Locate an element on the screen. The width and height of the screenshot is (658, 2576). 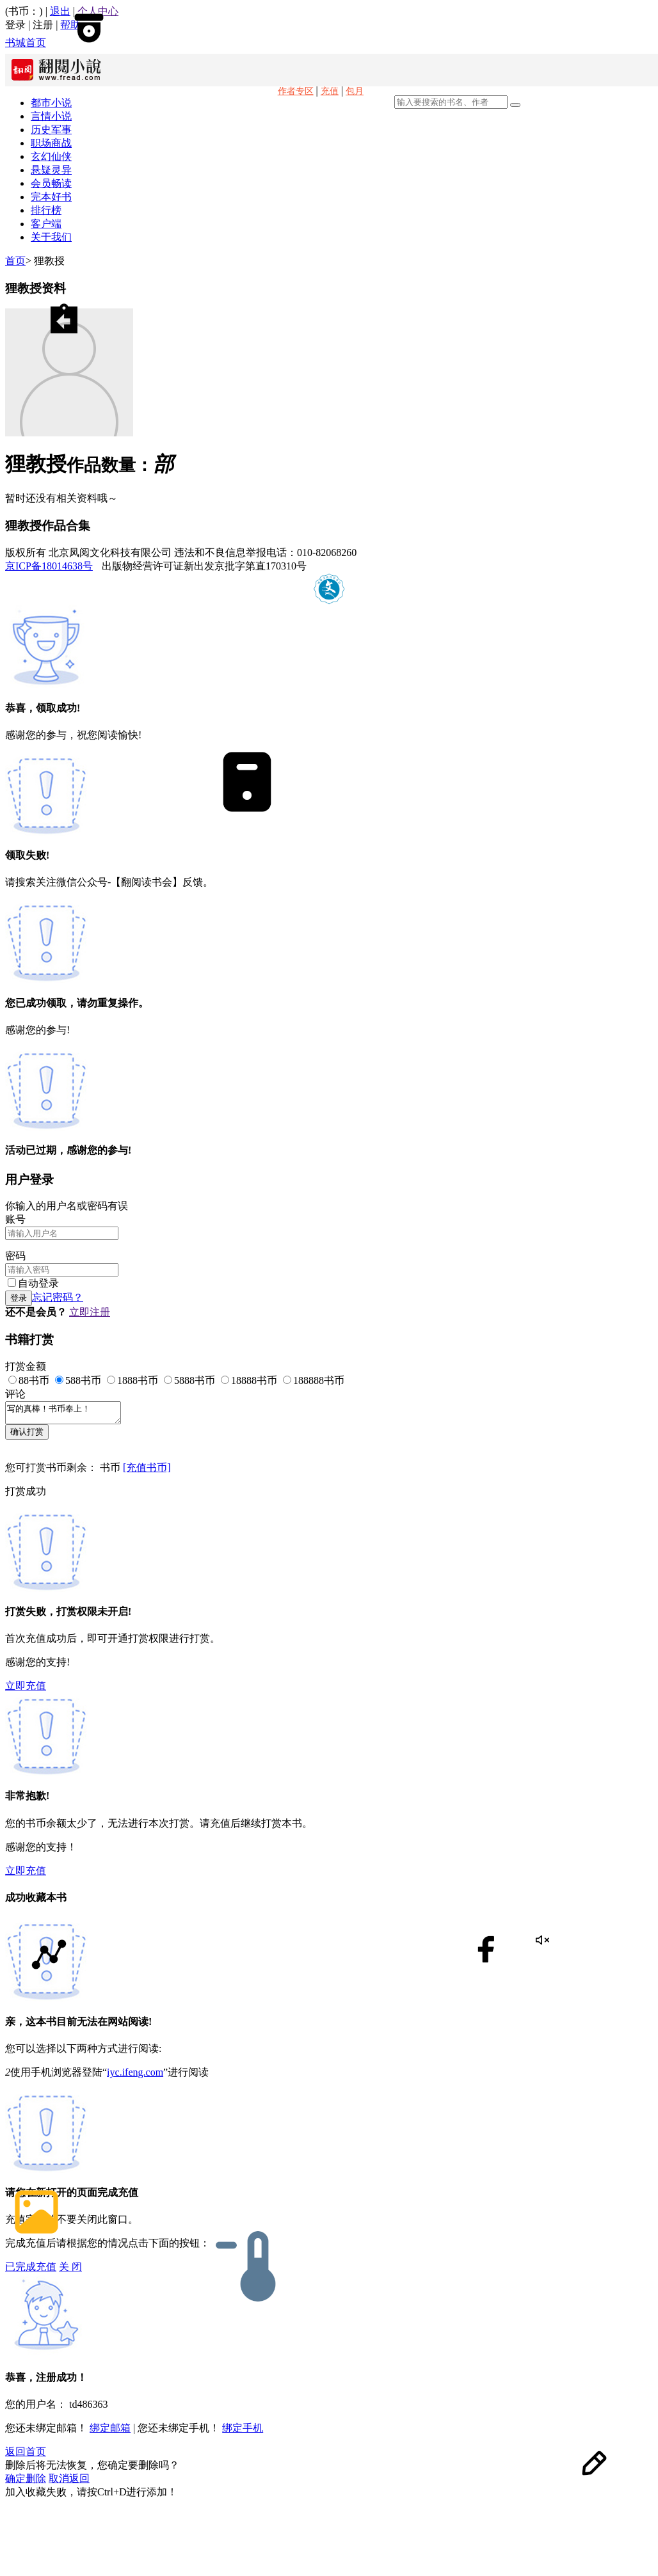
access mobile device settings is located at coordinates (247, 782).